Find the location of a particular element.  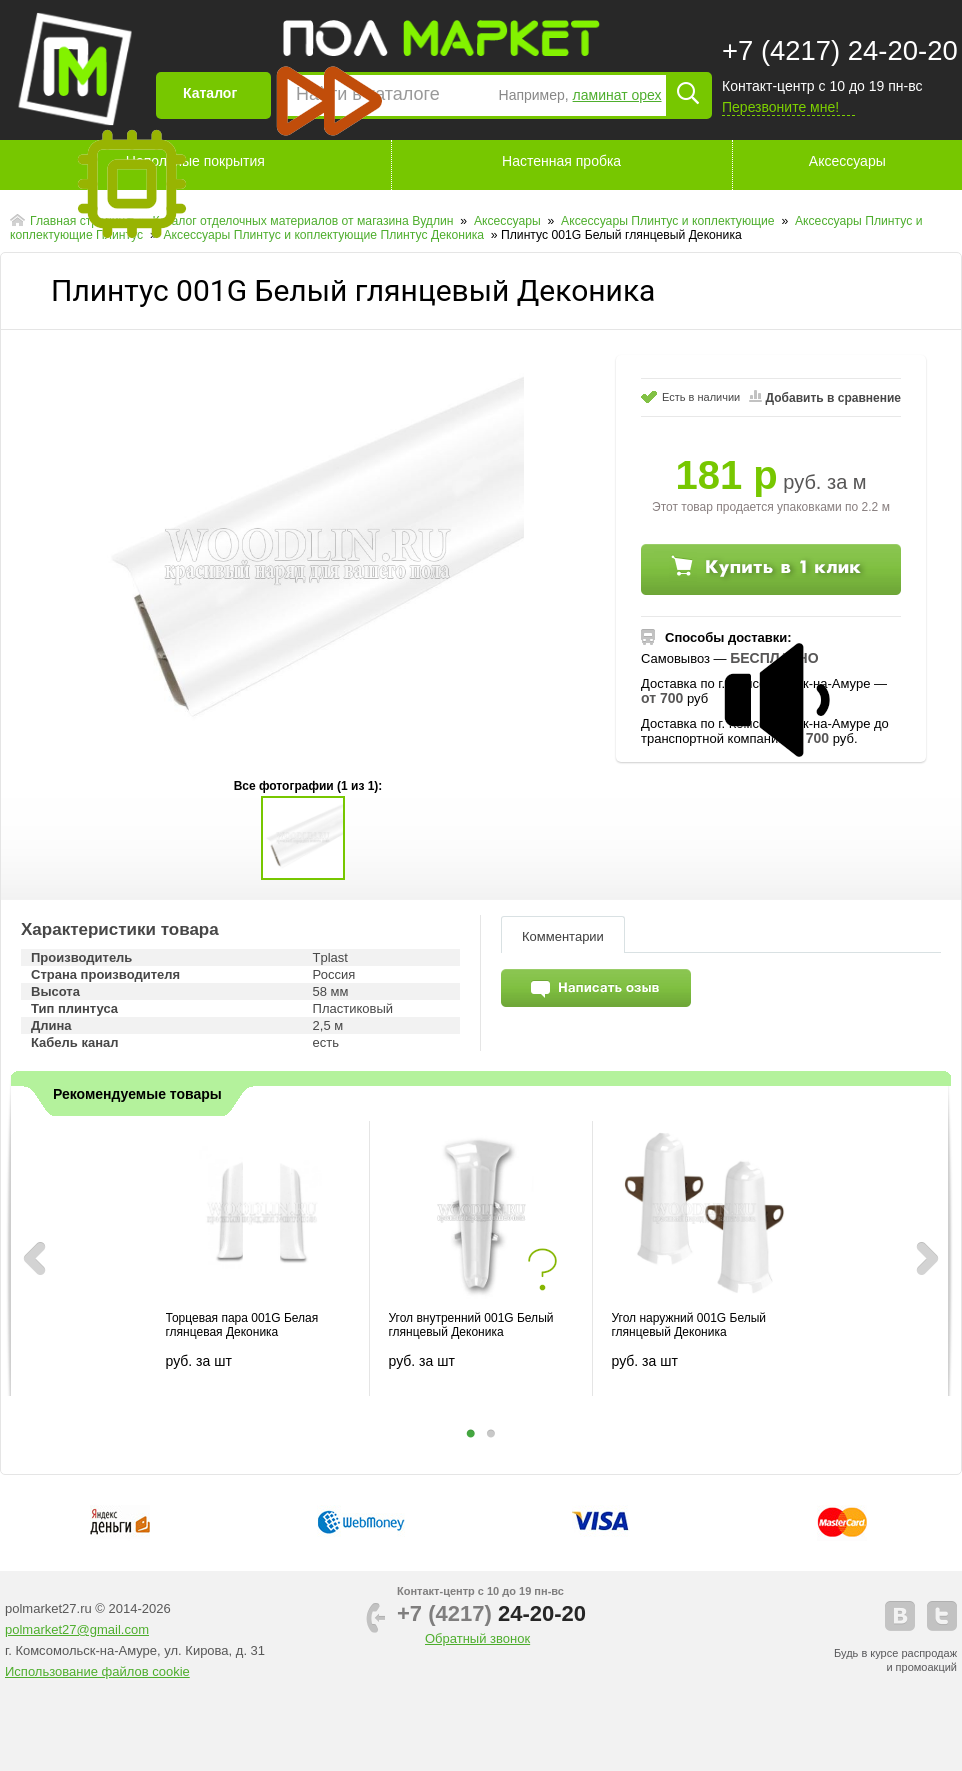

skip forward in media playback is located at coordinates (324, 101).